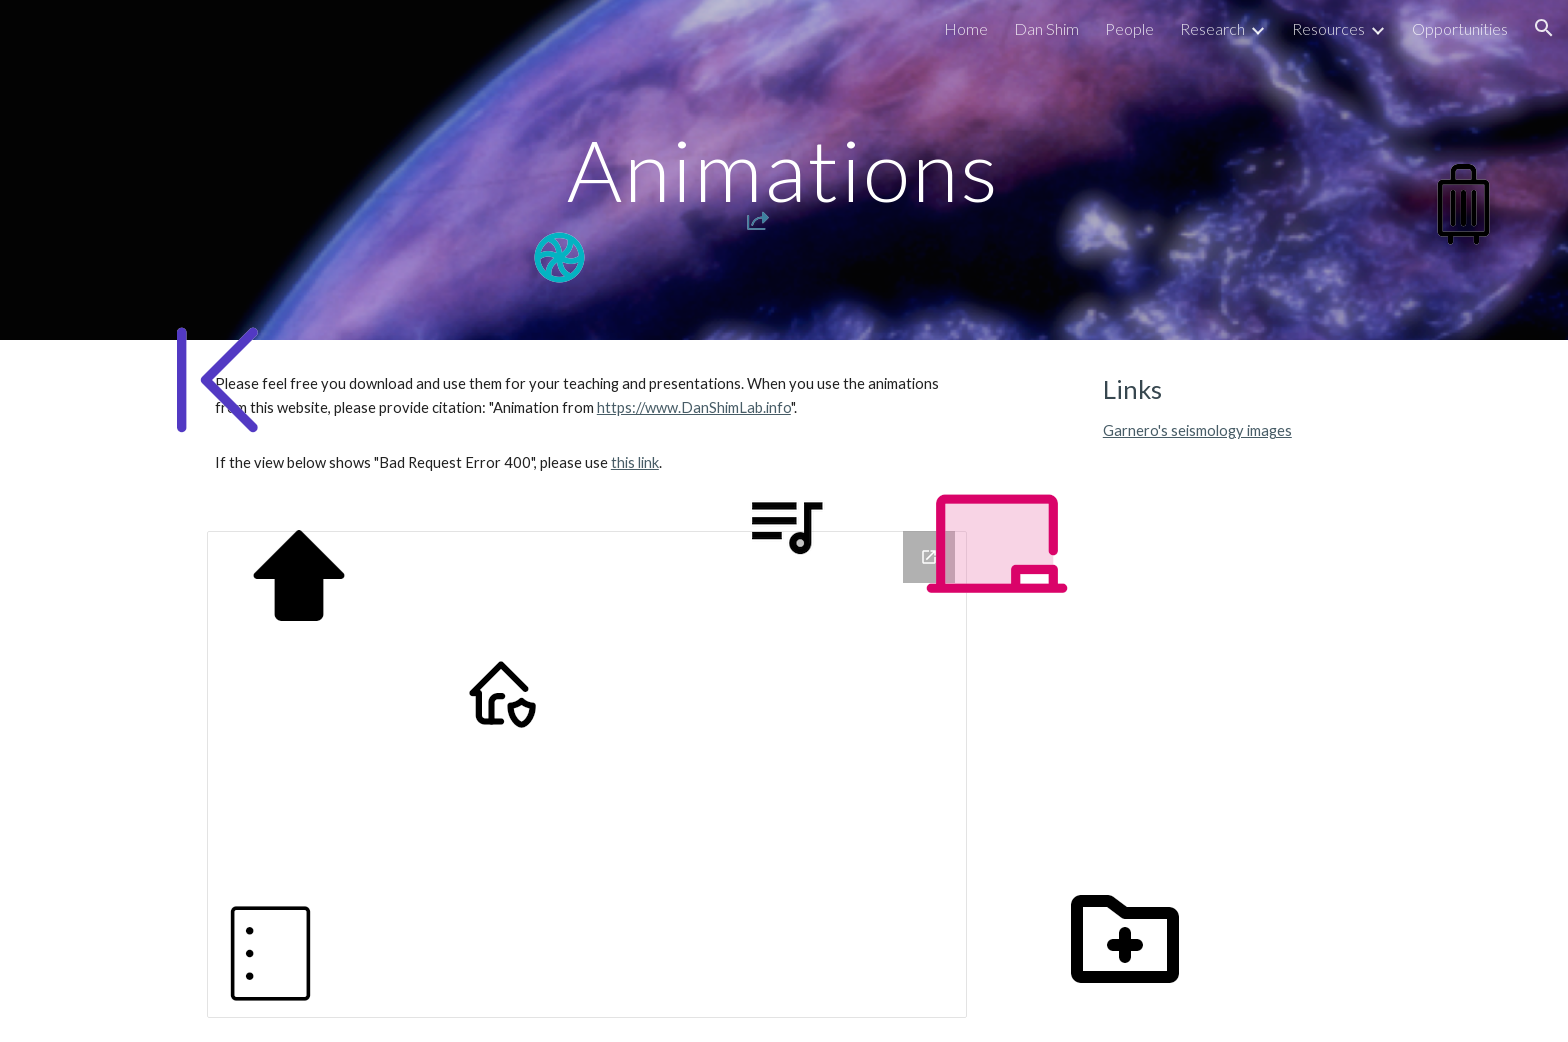  What do you see at coordinates (758, 220) in the screenshot?
I see `share this content` at bounding box center [758, 220].